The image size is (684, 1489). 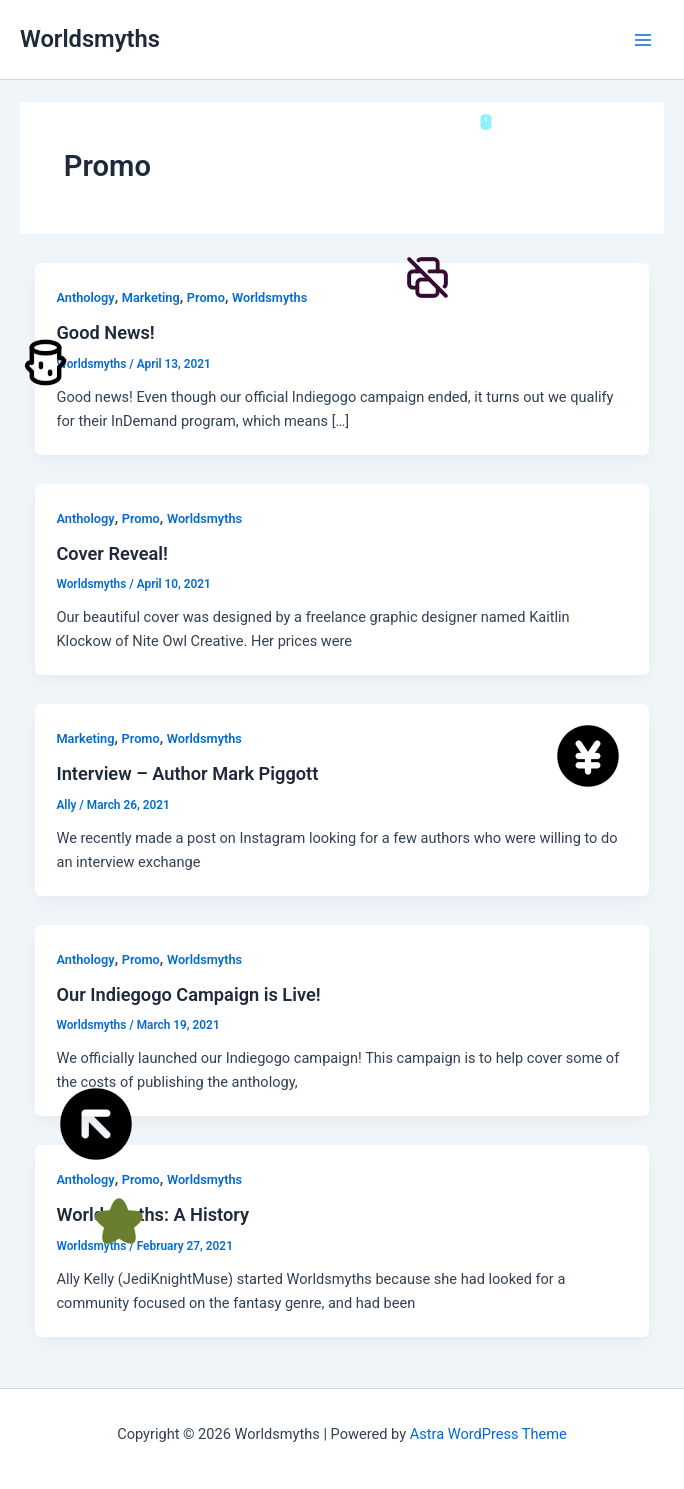 I want to click on printer unavailable or offline, so click(x=427, y=277).